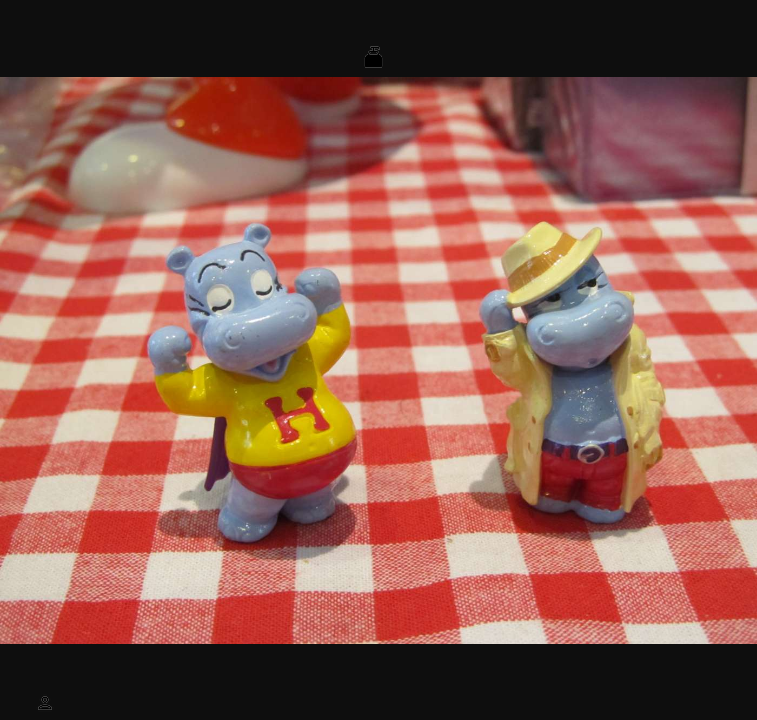  Describe the element at coordinates (45, 703) in the screenshot. I see `view your profile` at that location.